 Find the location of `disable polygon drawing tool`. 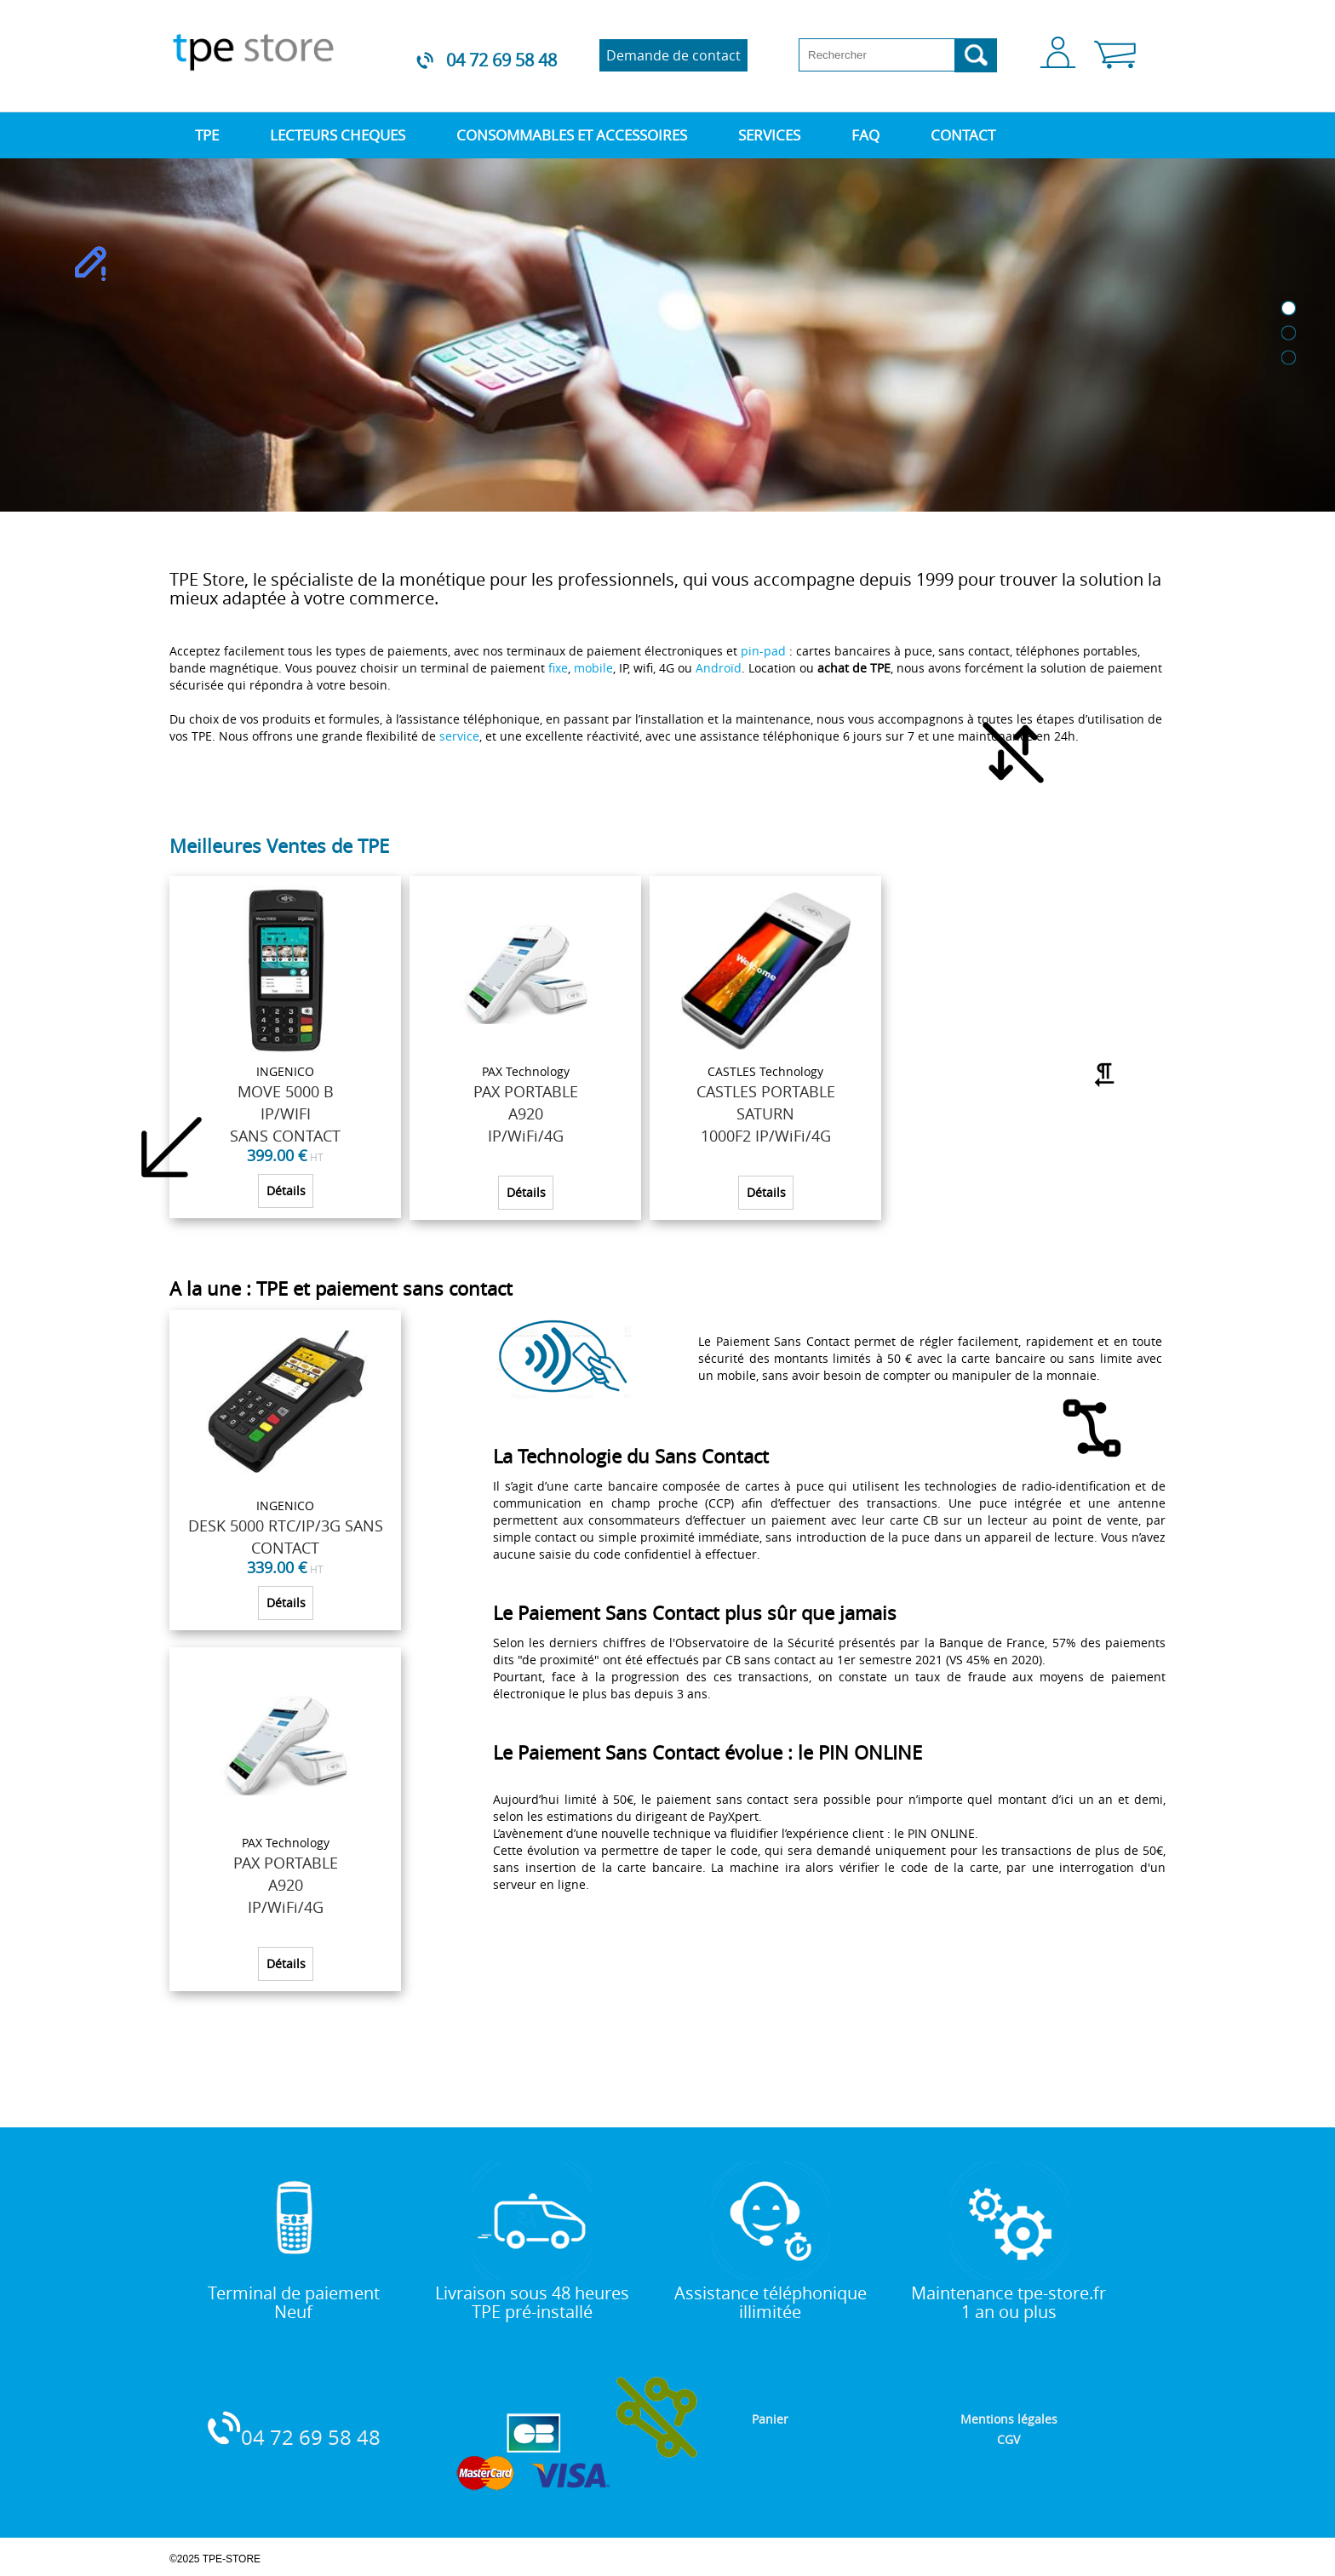

disable polygon drawing tool is located at coordinates (656, 2417).